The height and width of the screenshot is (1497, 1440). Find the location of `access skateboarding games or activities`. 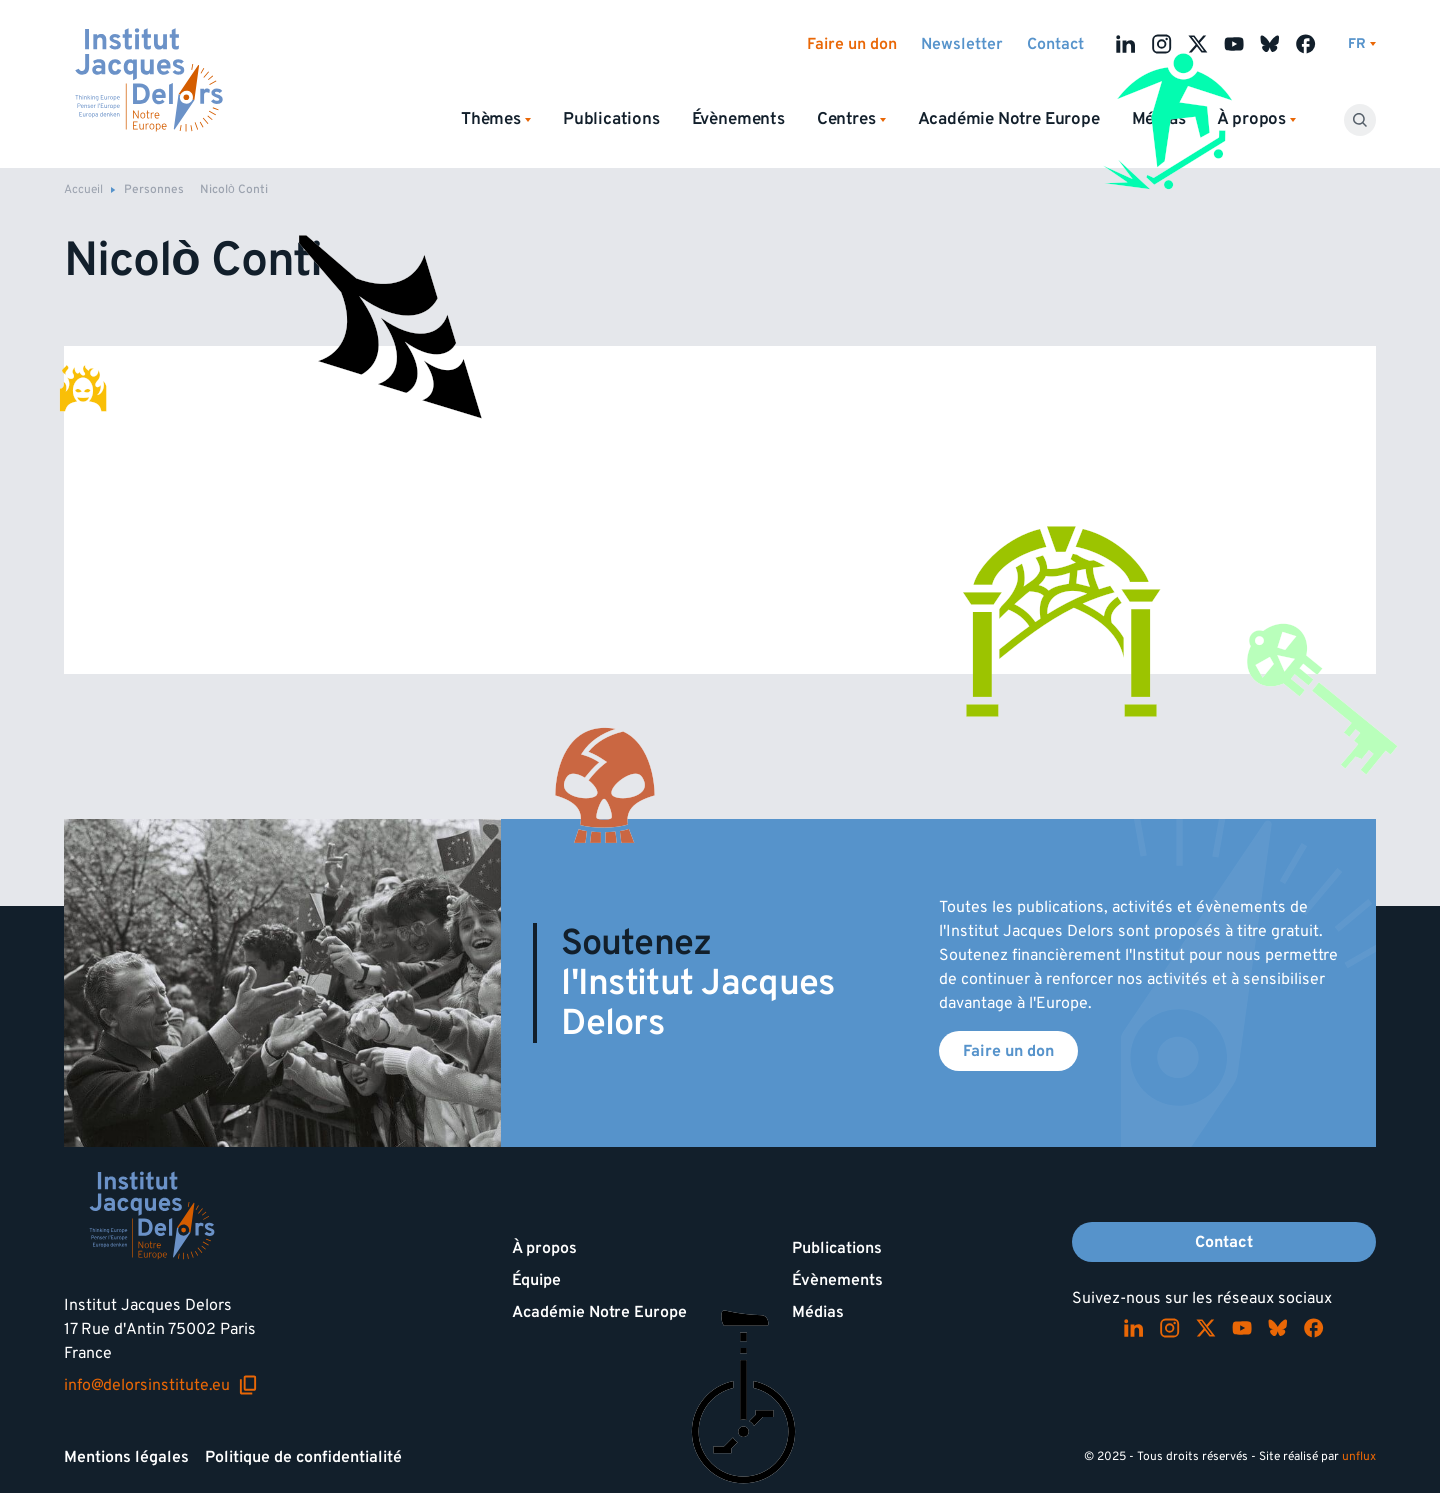

access skateboarding games or activities is located at coordinates (1170, 120).